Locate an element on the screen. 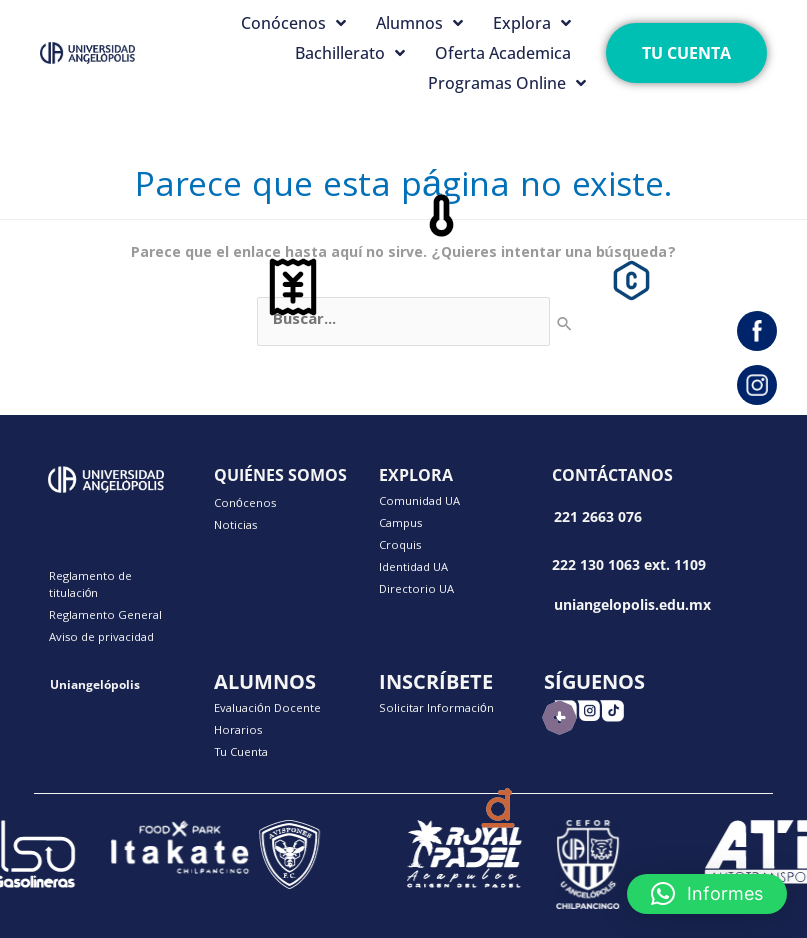 This screenshot has width=807, height=938. view receipt or transaction in Japanese yen is located at coordinates (293, 287).